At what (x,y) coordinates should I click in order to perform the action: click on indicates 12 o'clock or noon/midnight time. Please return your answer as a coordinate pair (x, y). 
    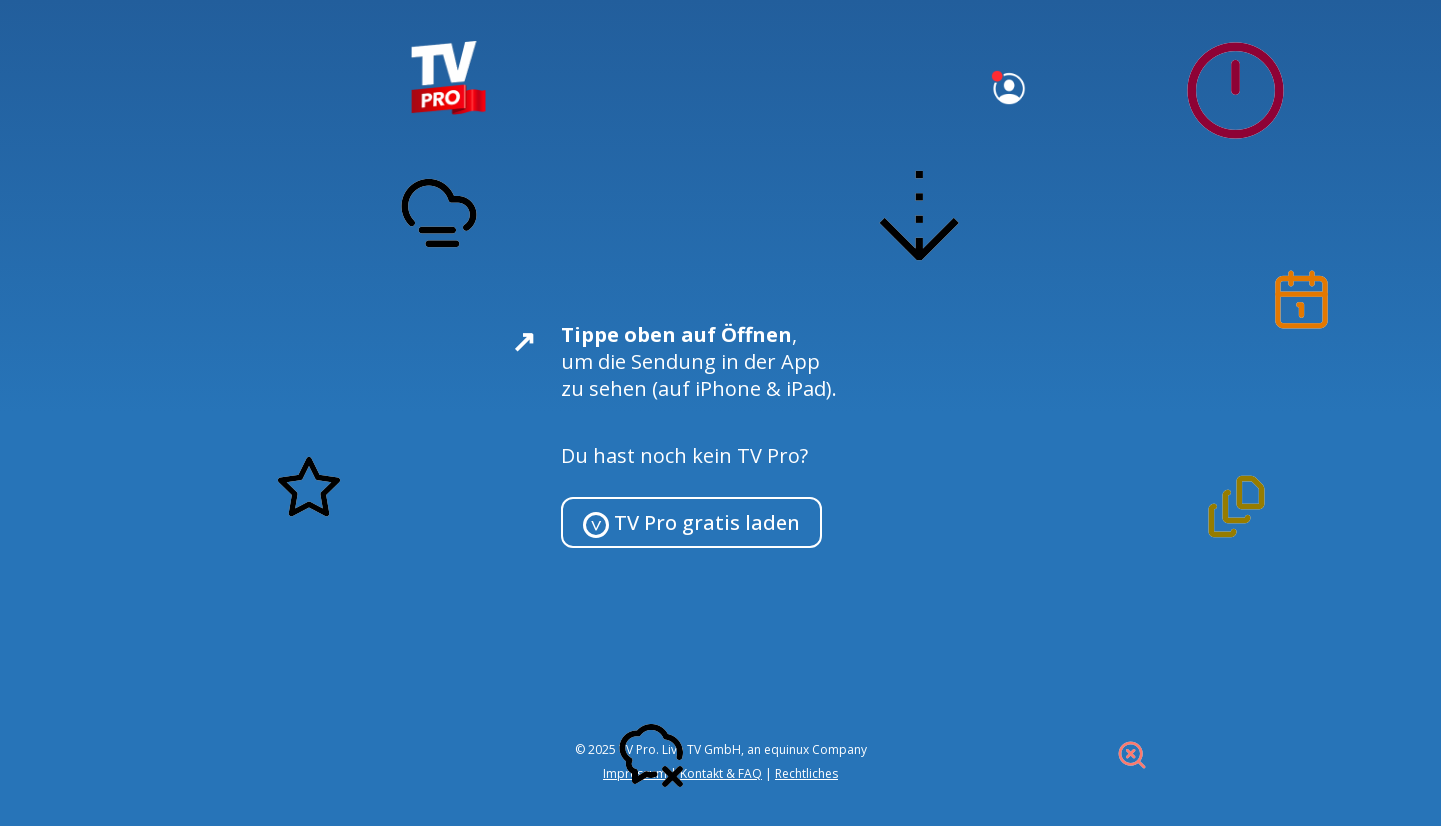
    Looking at the image, I should click on (1235, 90).